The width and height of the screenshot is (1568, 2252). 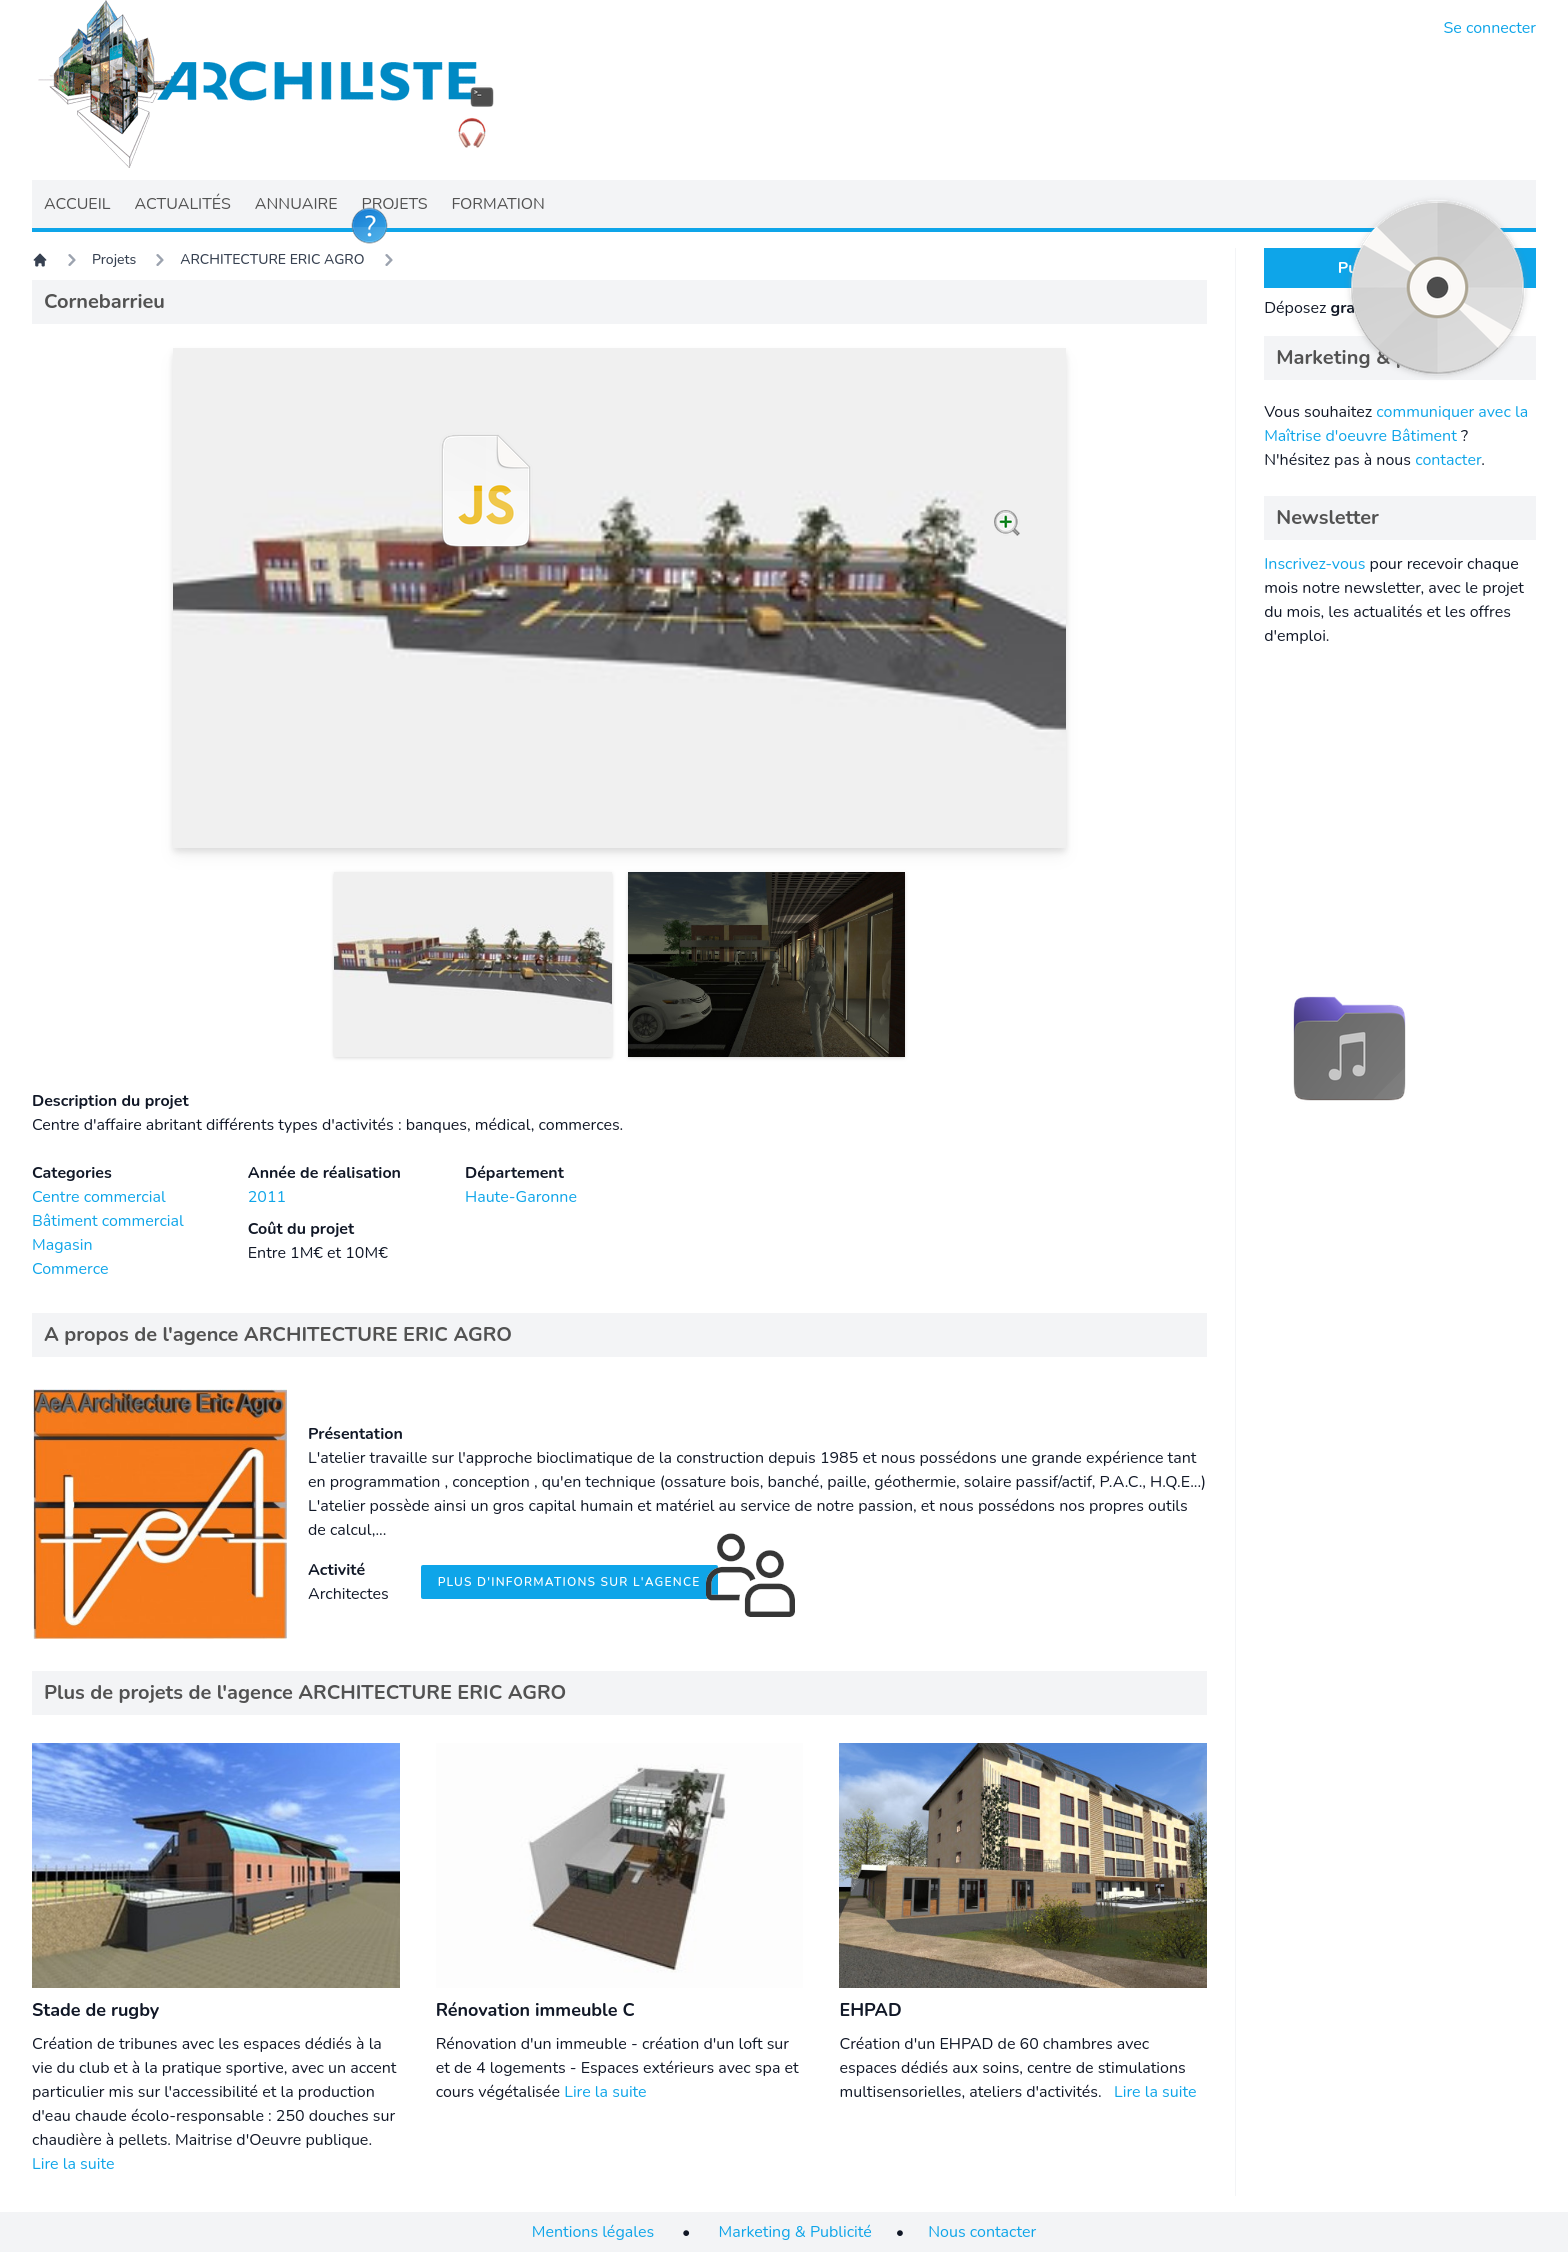 What do you see at coordinates (482, 97) in the screenshot?
I see `open the bash terminal application` at bounding box center [482, 97].